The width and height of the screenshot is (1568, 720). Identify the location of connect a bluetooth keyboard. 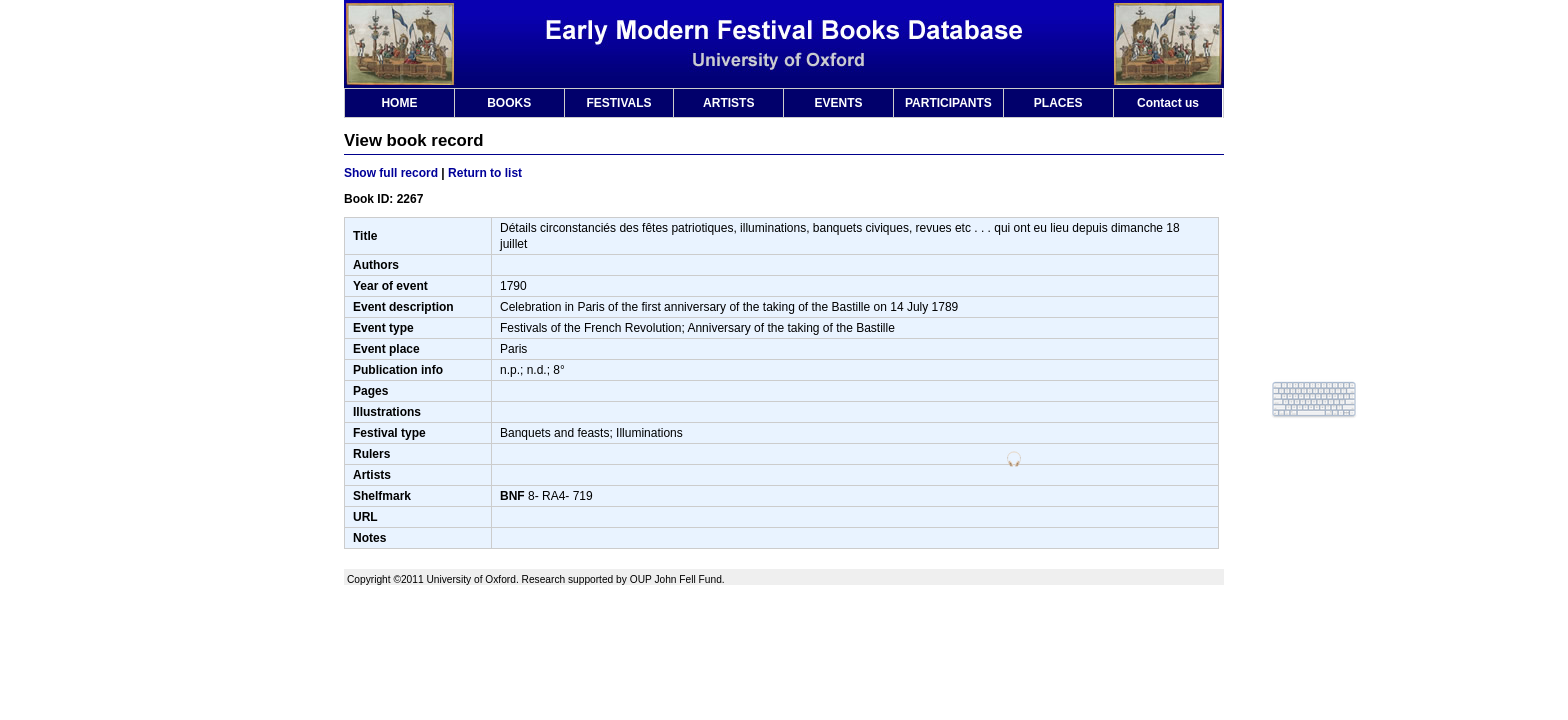
(1314, 399).